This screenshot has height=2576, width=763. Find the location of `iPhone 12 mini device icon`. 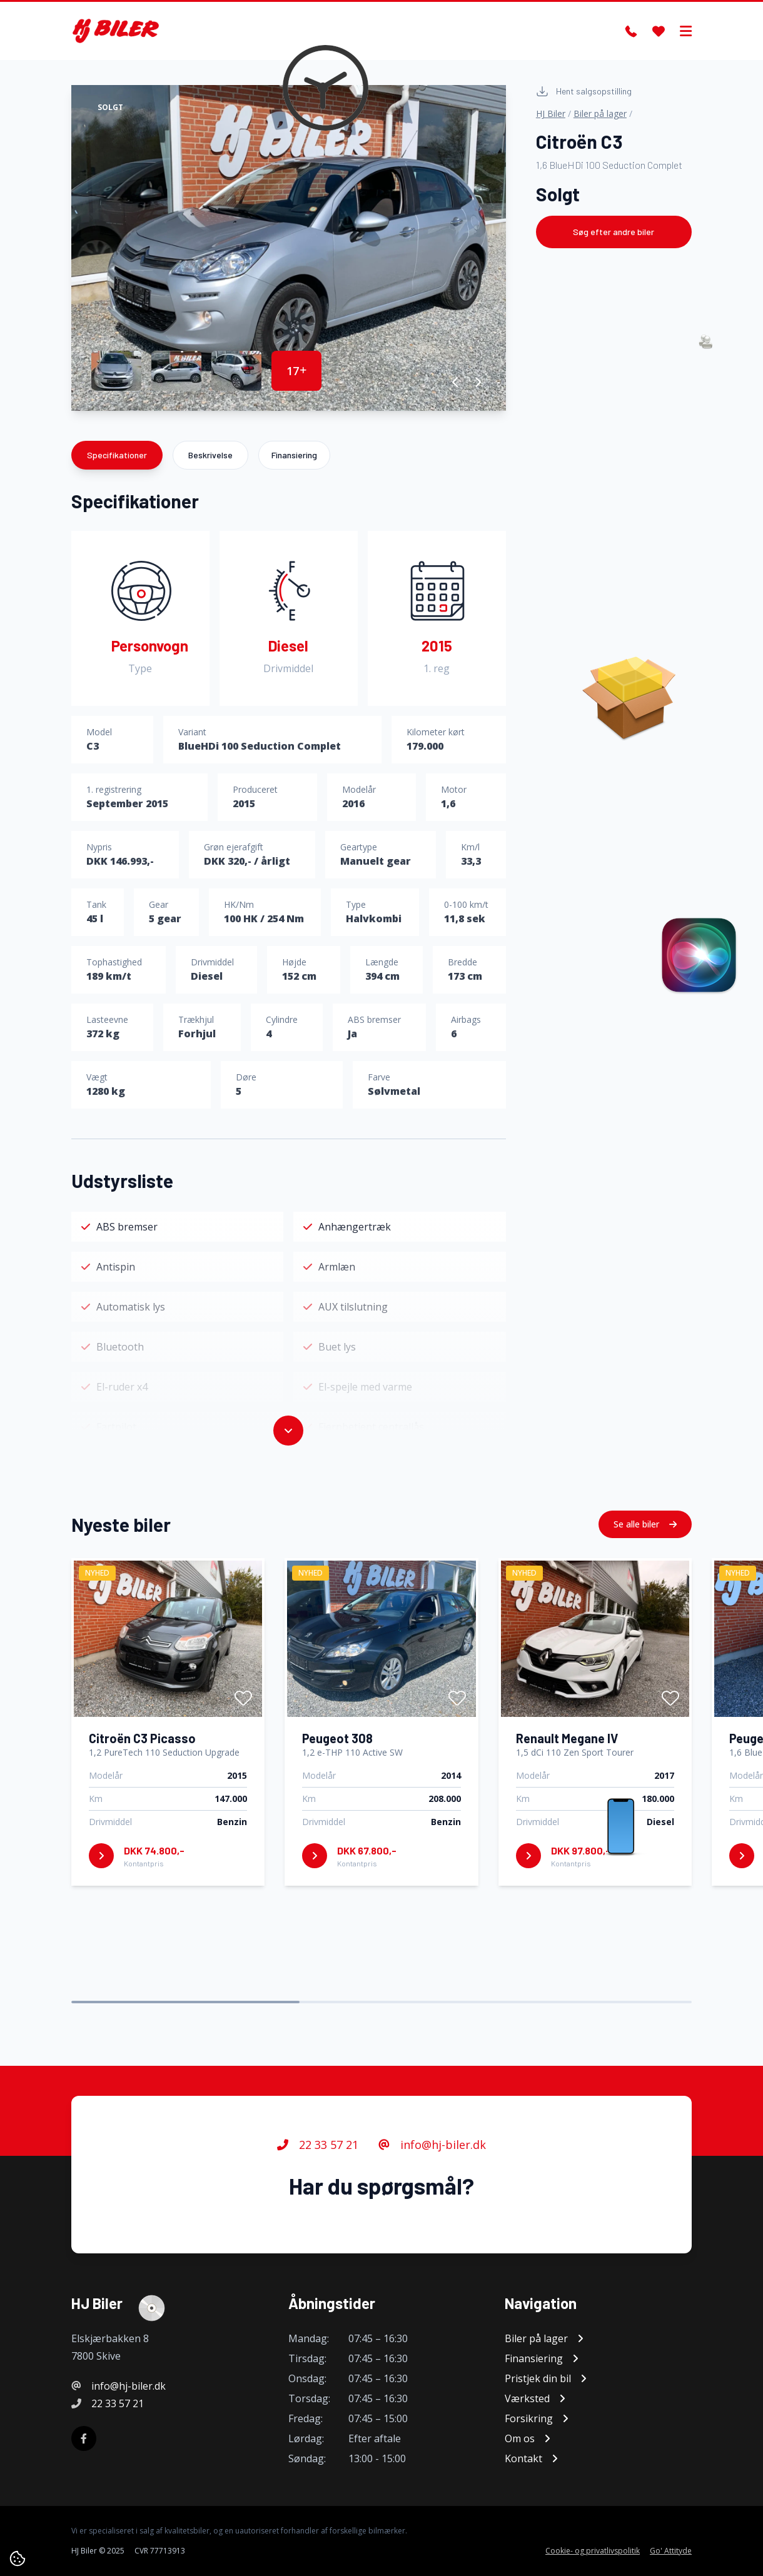

iPhone 12 mini device icon is located at coordinates (620, 1827).